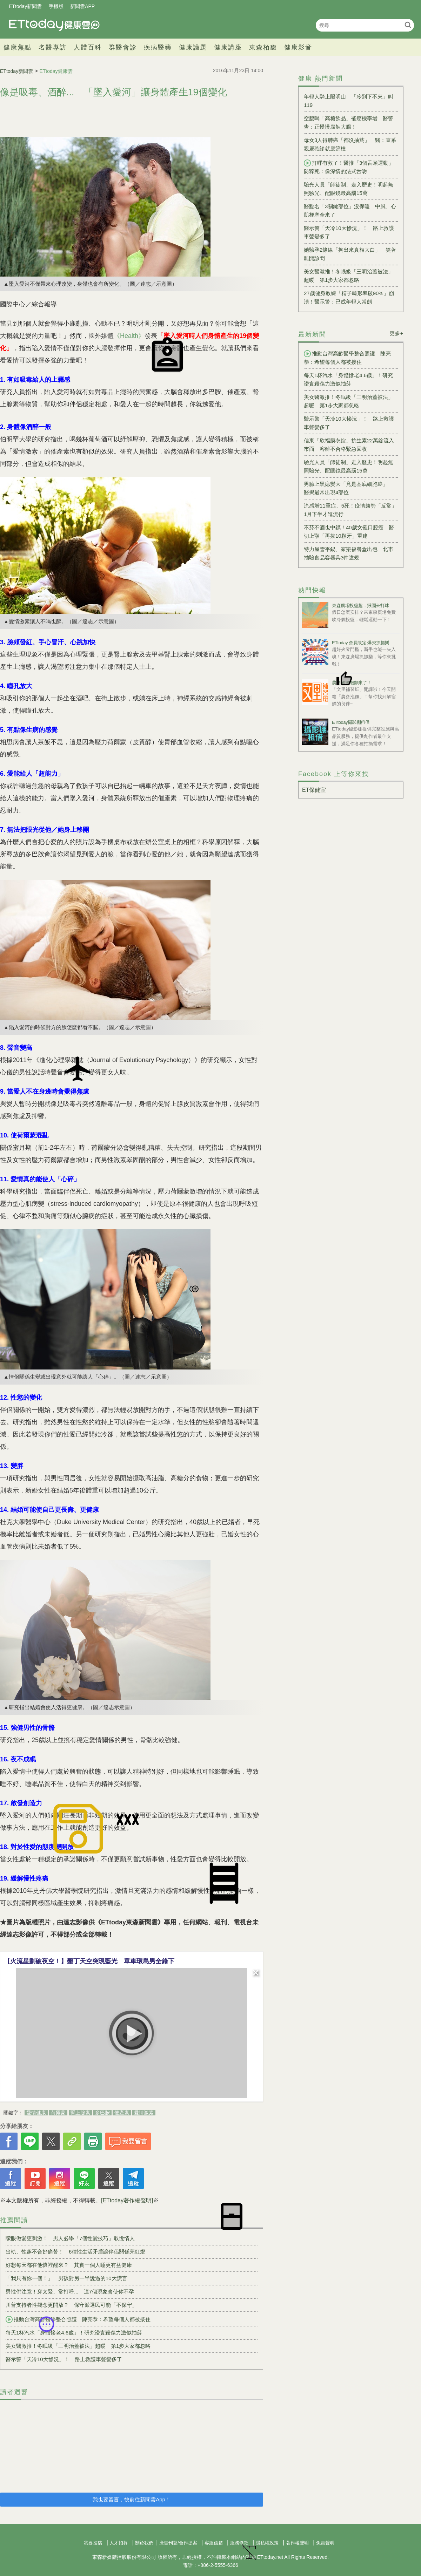 This screenshot has height=2576, width=421. What do you see at coordinates (249, 2552) in the screenshot?
I see `disable text formatting` at bounding box center [249, 2552].